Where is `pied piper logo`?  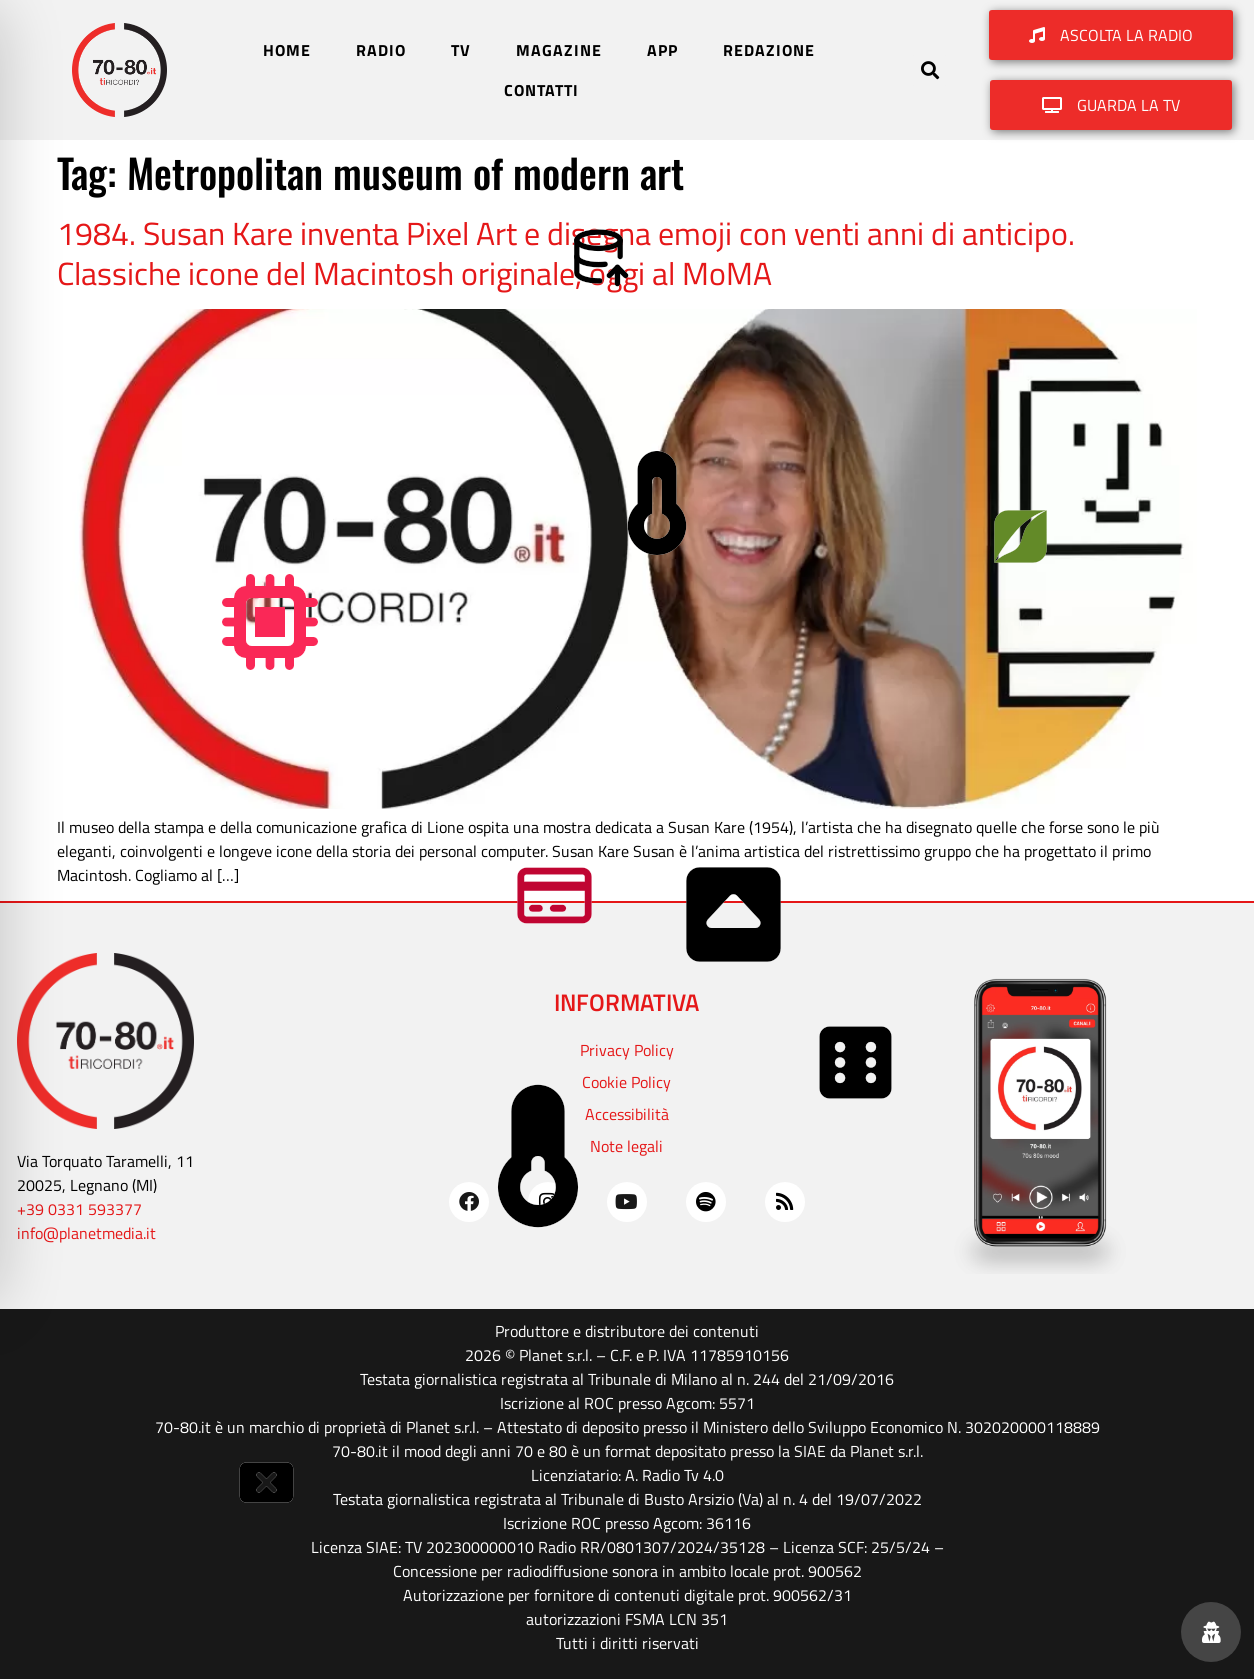
pied piper logo is located at coordinates (1020, 536).